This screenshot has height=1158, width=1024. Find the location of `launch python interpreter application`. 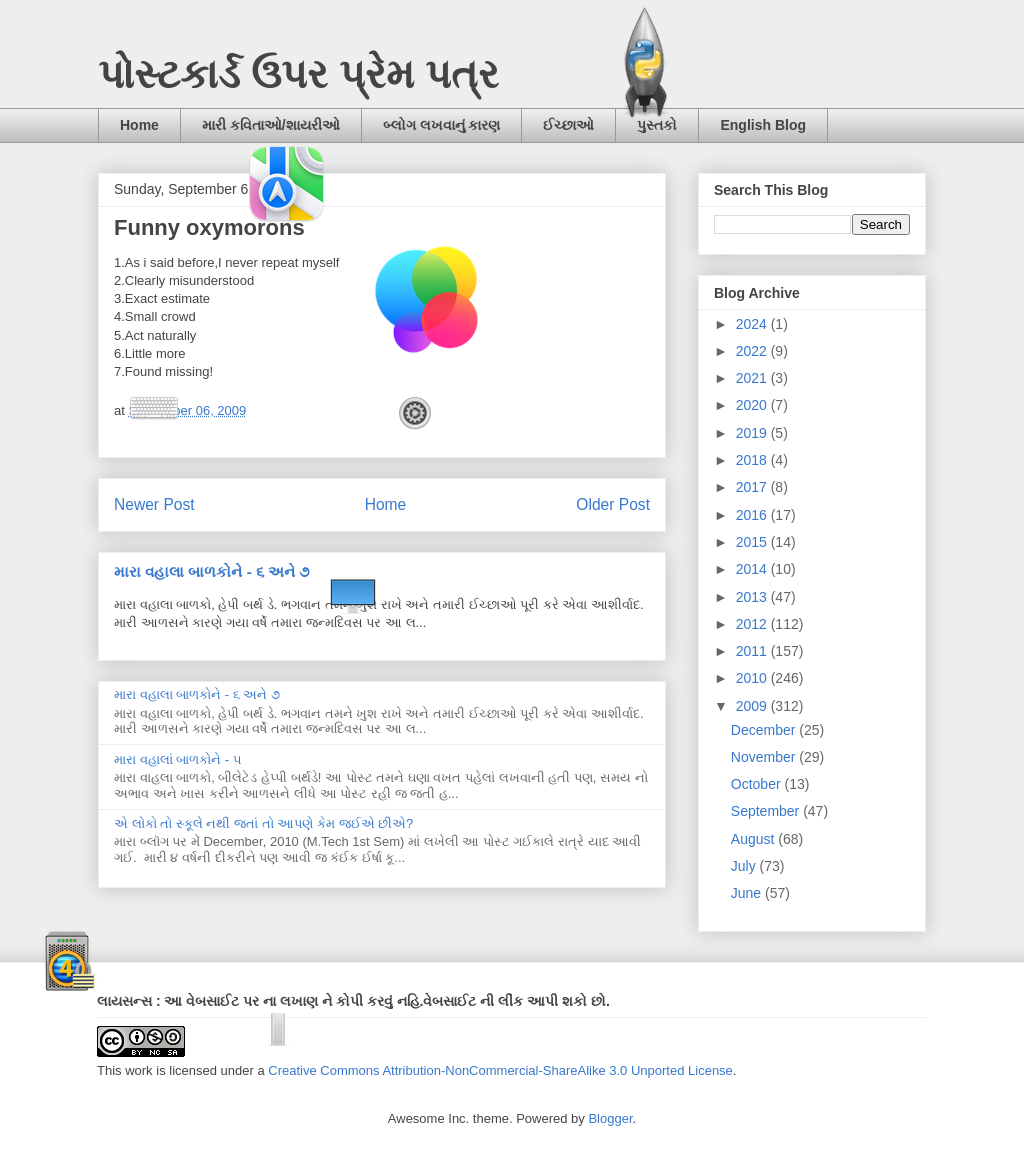

launch python interpreter application is located at coordinates (645, 62).